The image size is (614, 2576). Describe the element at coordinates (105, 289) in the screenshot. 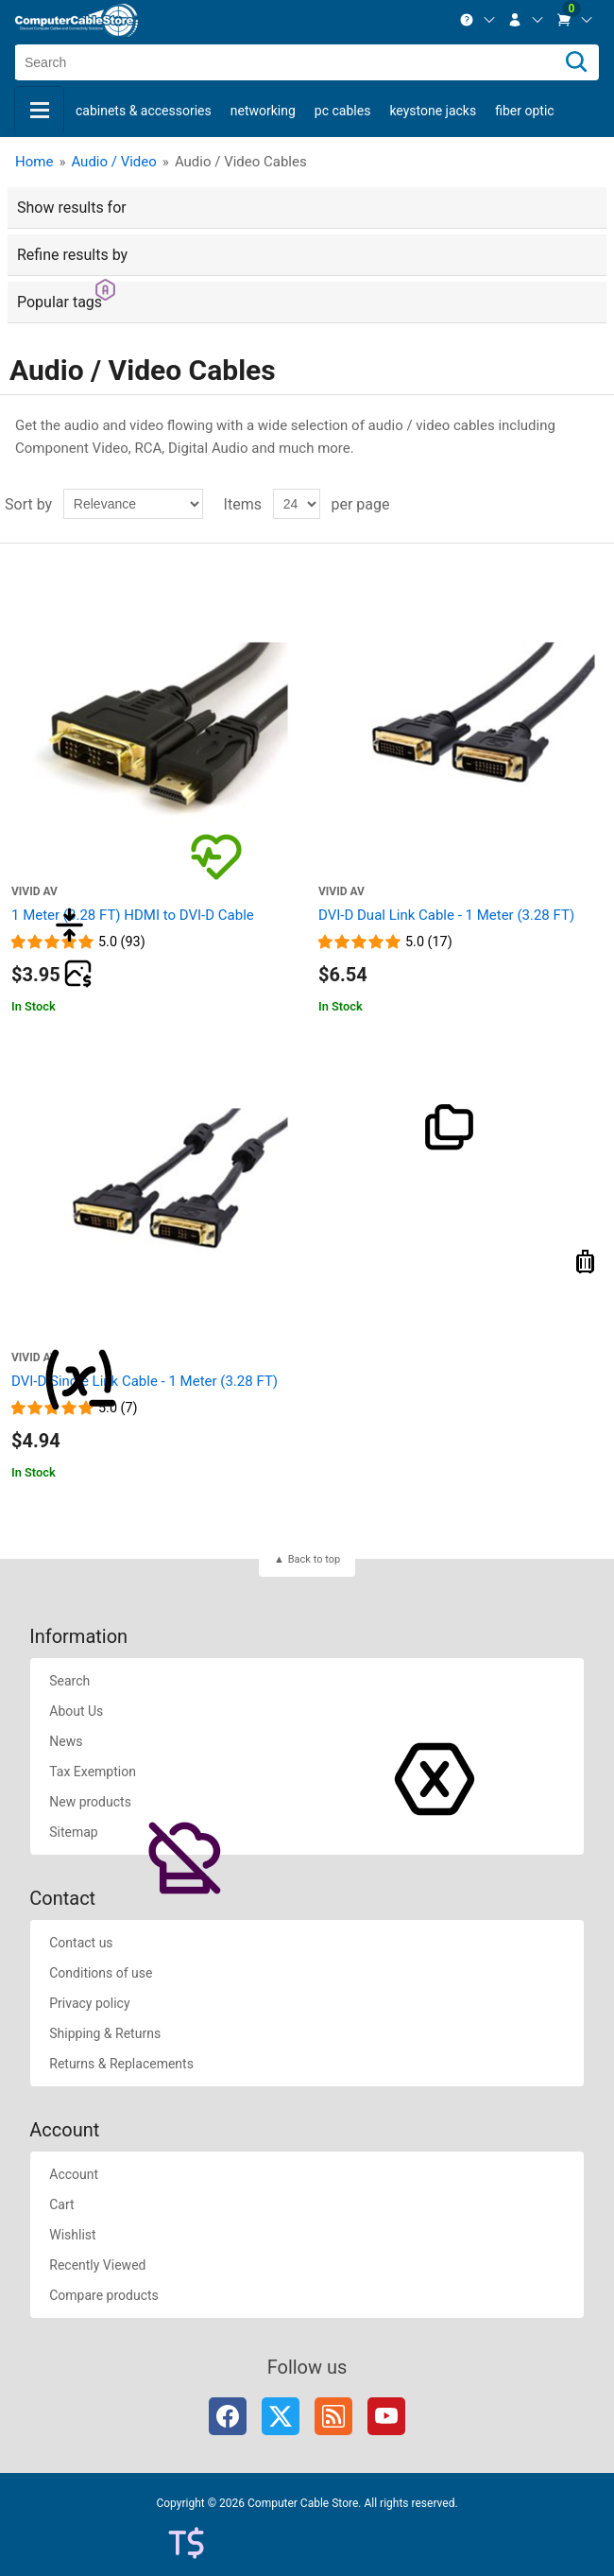

I see `select option A in a multi-choice interface` at that location.